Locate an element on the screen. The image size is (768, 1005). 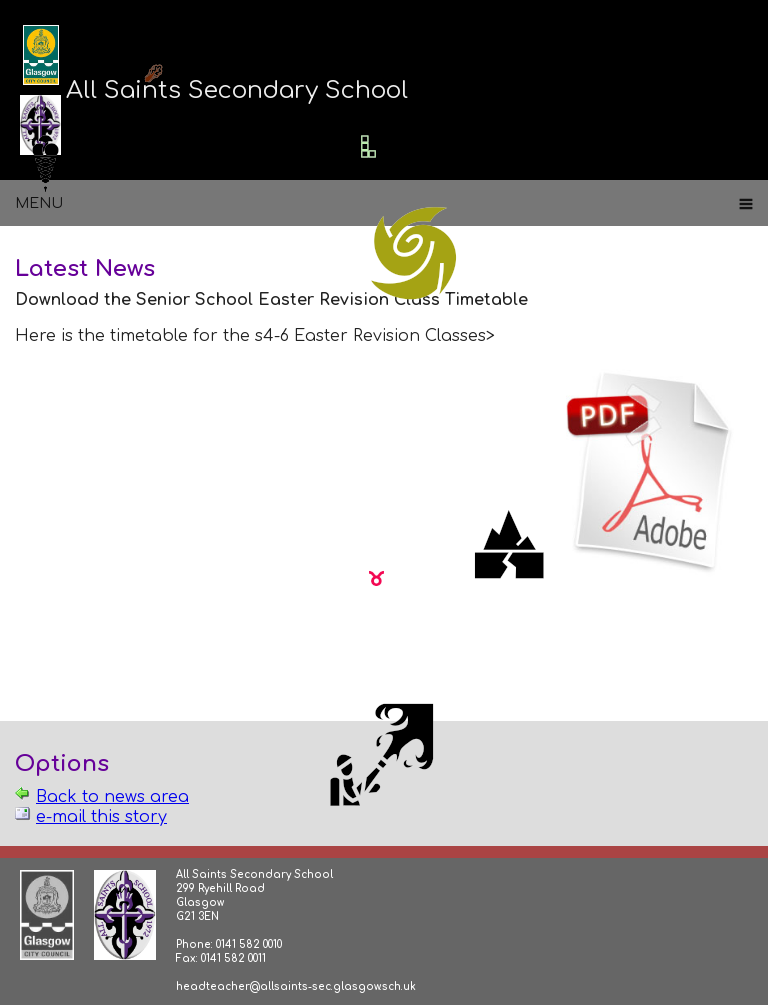
select flamethrower unit or weapon class is located at coordinates (382, 755).